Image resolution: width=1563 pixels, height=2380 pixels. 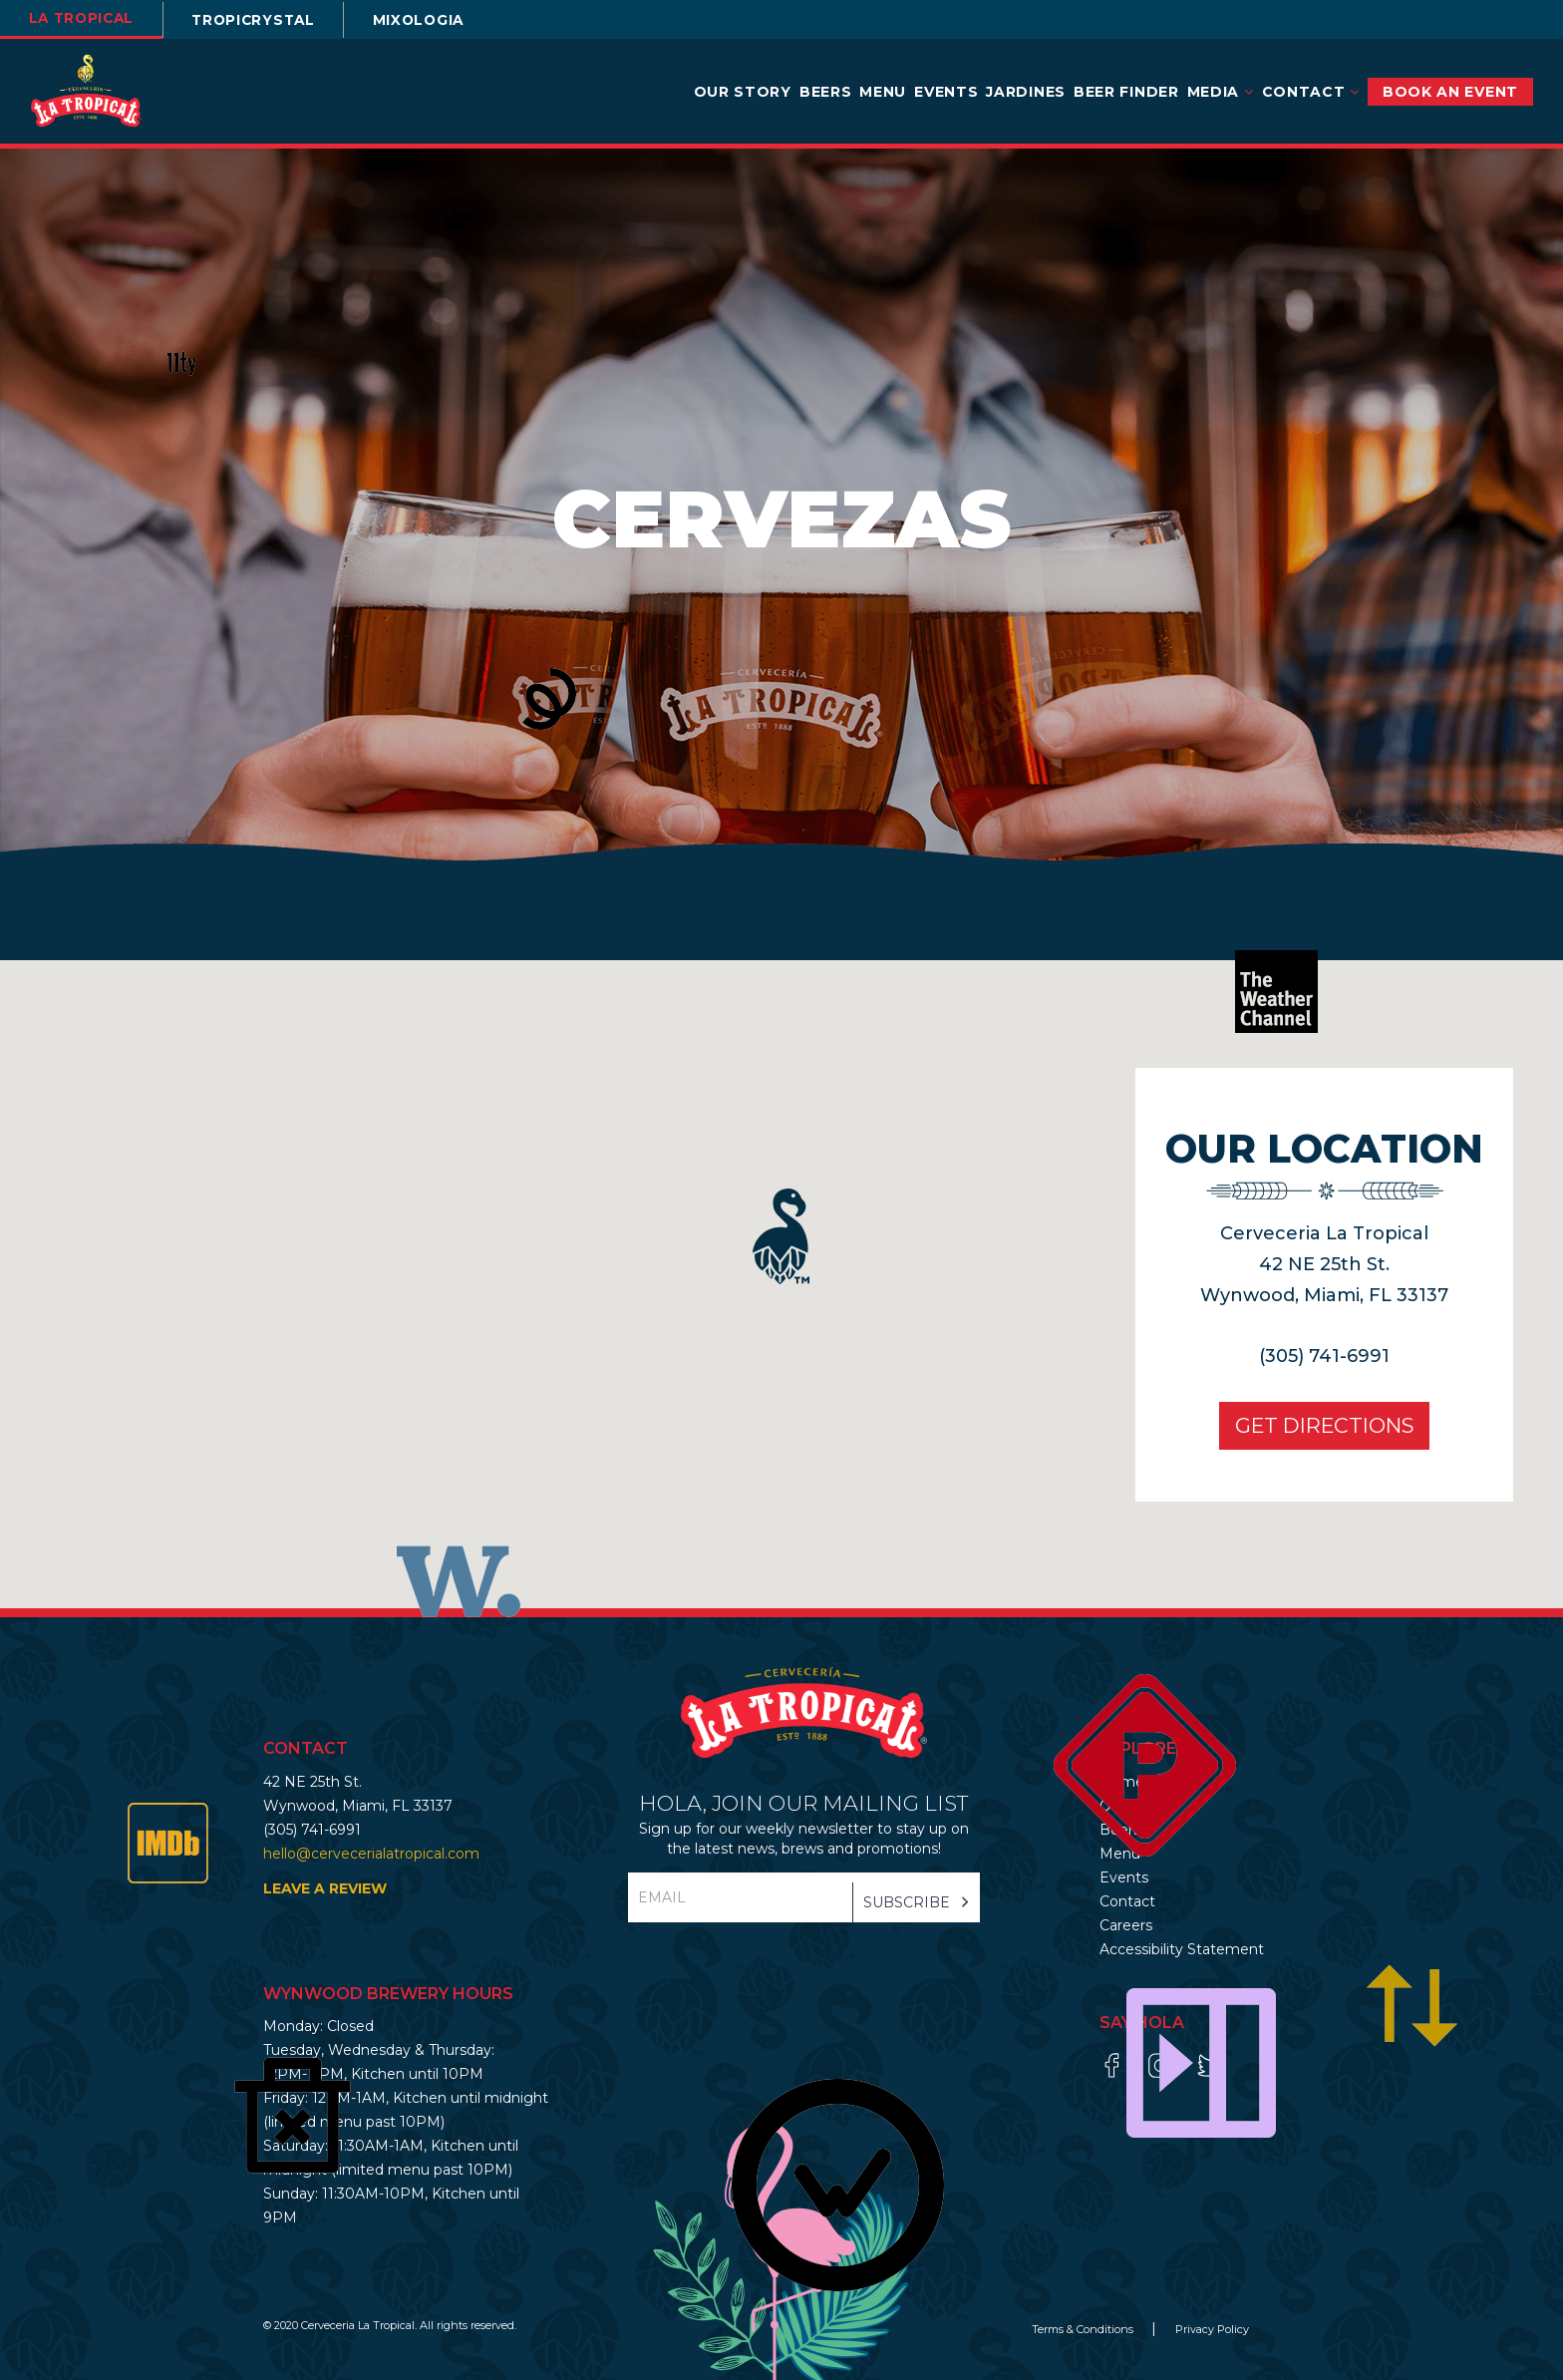 What do you see at coordinates (1201, 2063) in the screenshot?
I see `expand or show the sidebar panel` at bounding box center [1201, 2063].